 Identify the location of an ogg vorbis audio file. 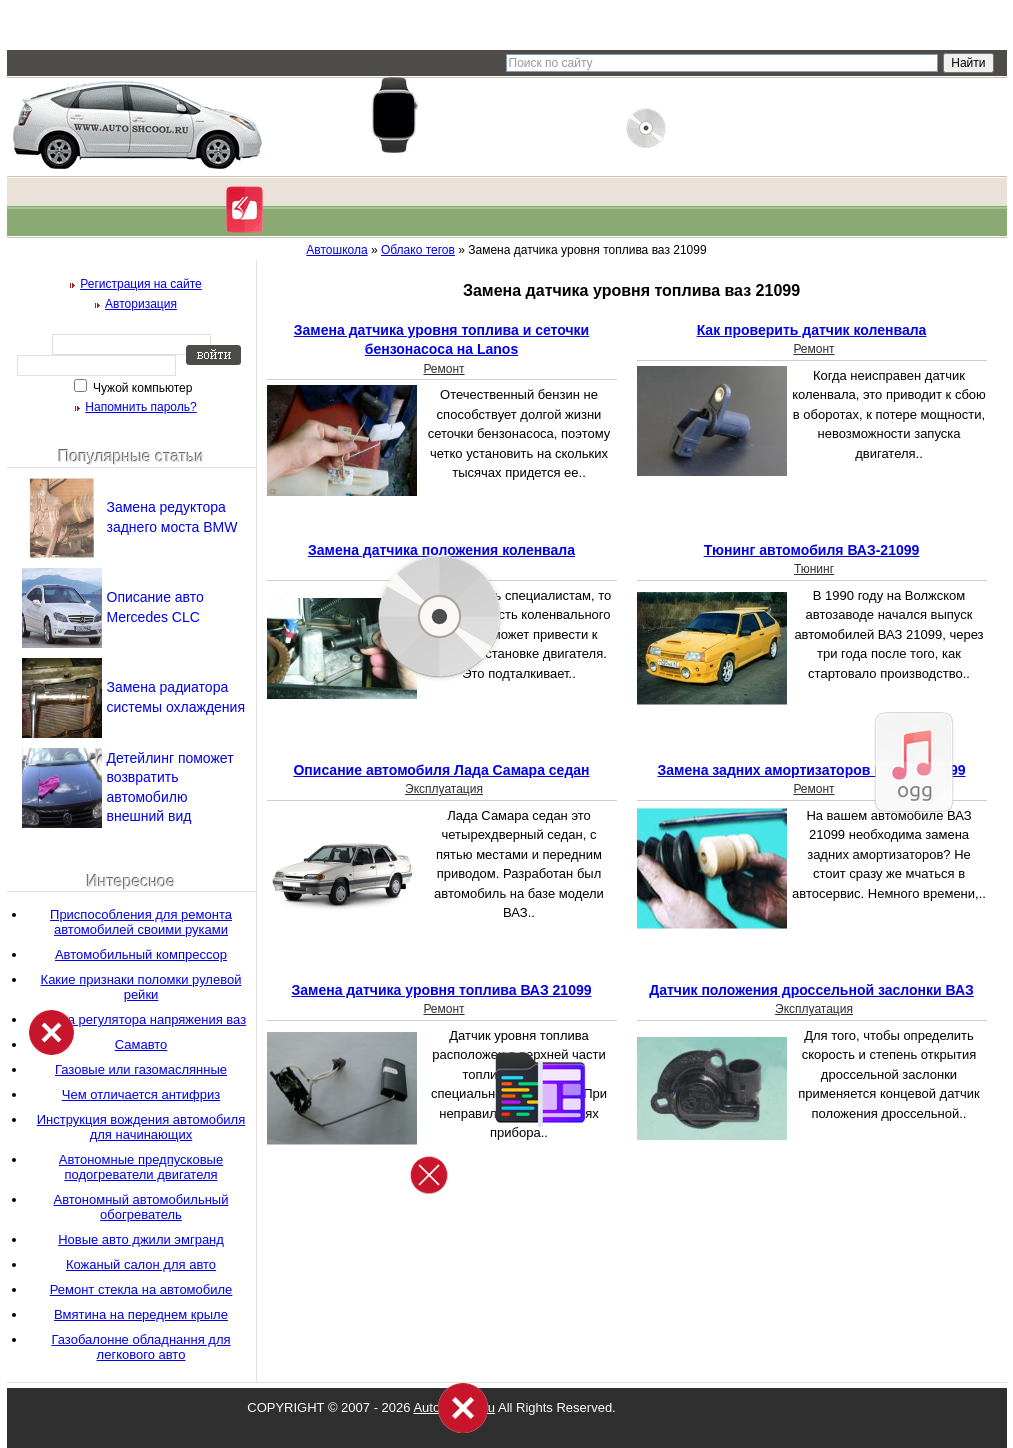
(914, 762).